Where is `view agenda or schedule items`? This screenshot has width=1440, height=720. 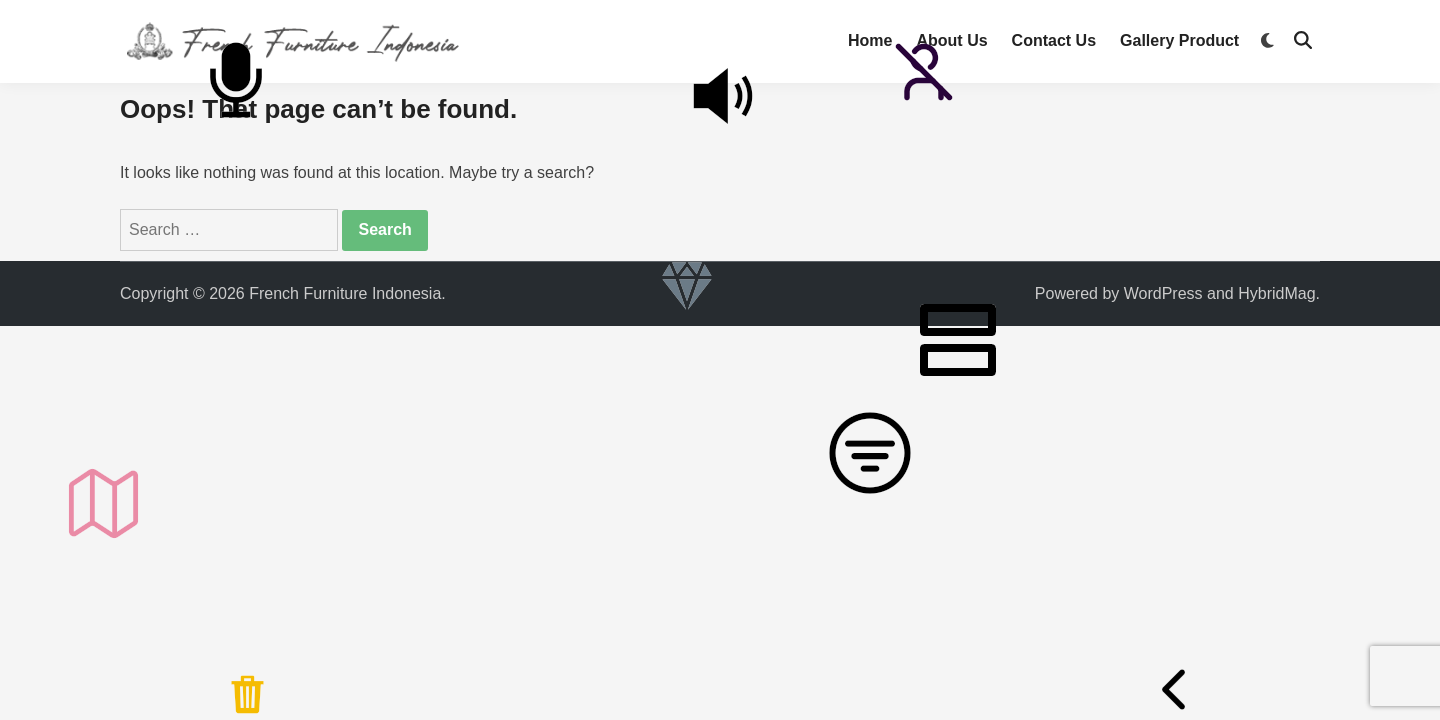 view agenda or schedule items is located at coordinates (960, 340).